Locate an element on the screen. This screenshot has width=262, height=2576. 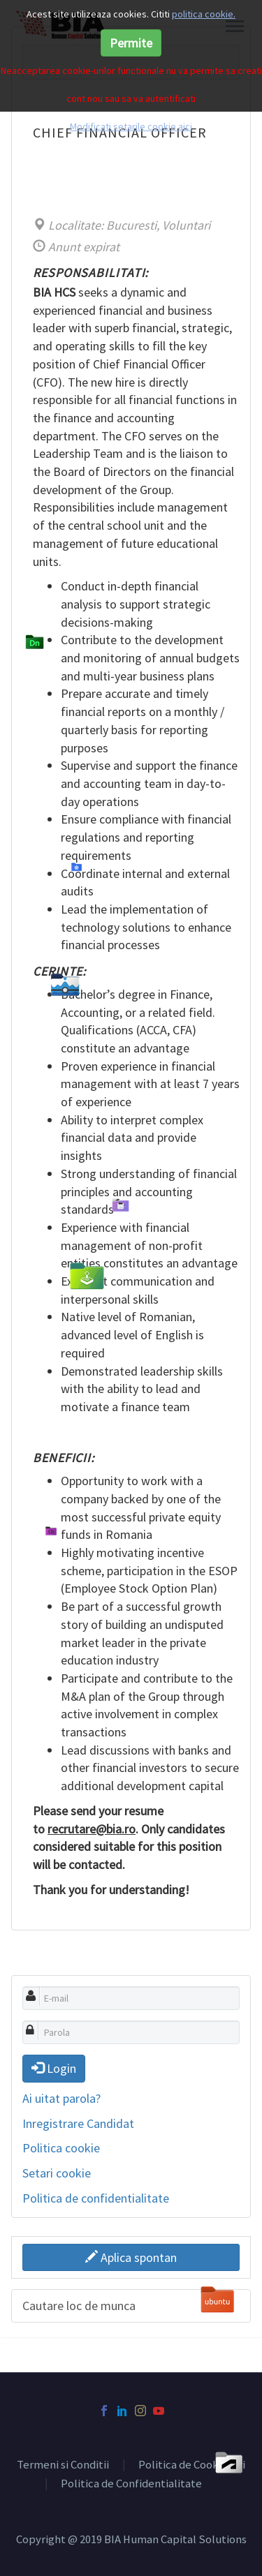
open autodesk project files folder is located at coordinates (228, 2463).